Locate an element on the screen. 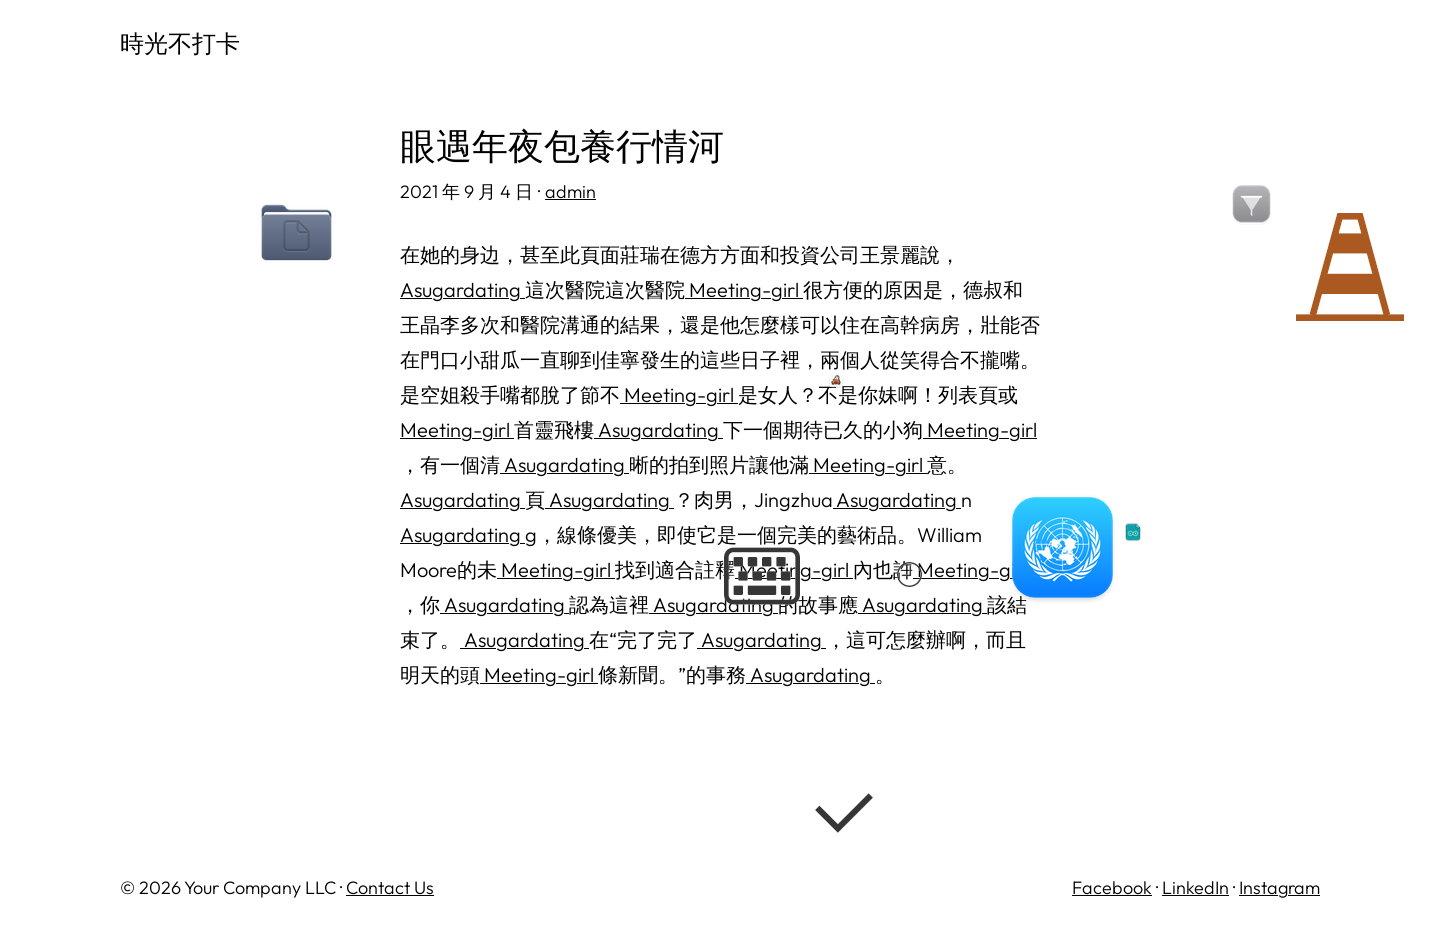 Image resolution: width=1440 pixels, height=944 pixels. open your documents folder is located at coordinates (296, 232).